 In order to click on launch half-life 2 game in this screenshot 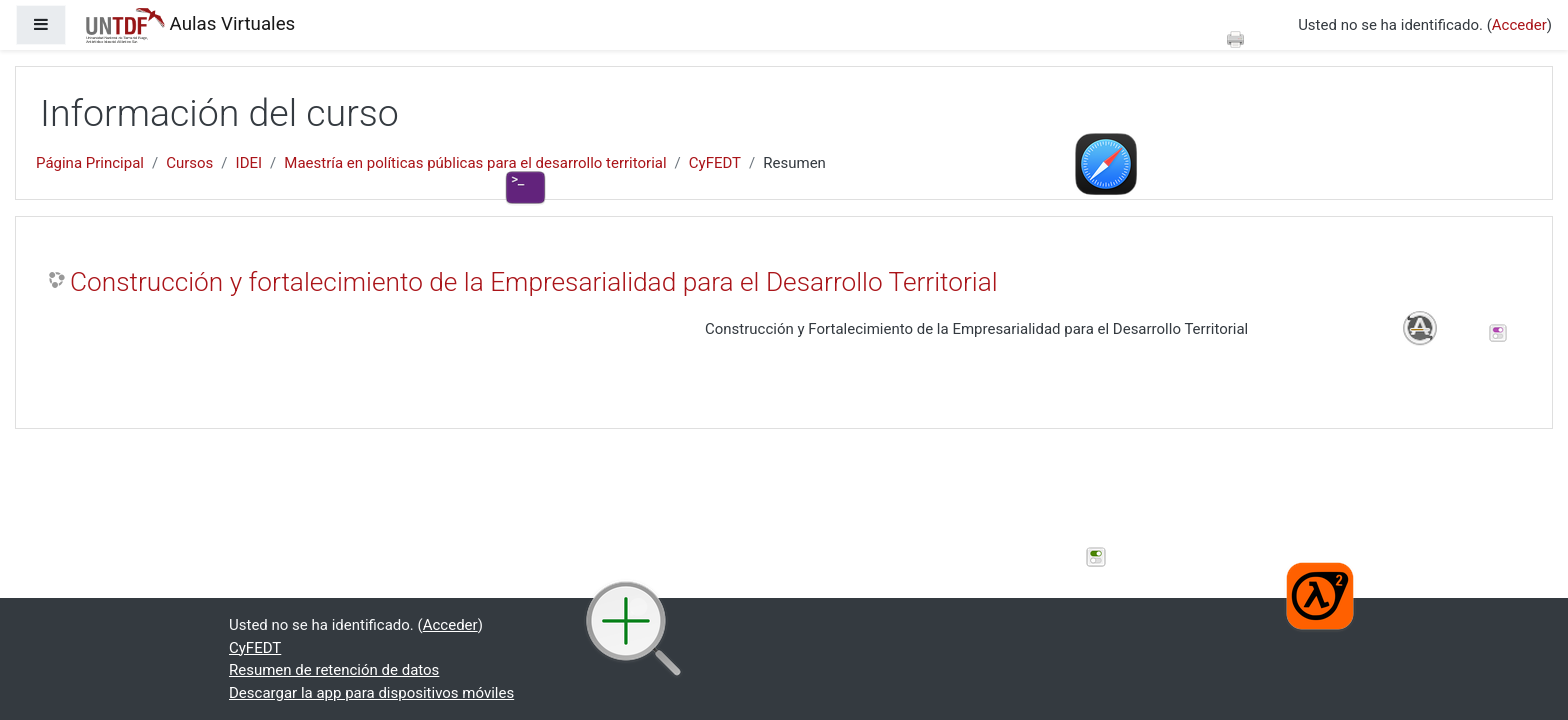, I will do `click(1320, 596)`.